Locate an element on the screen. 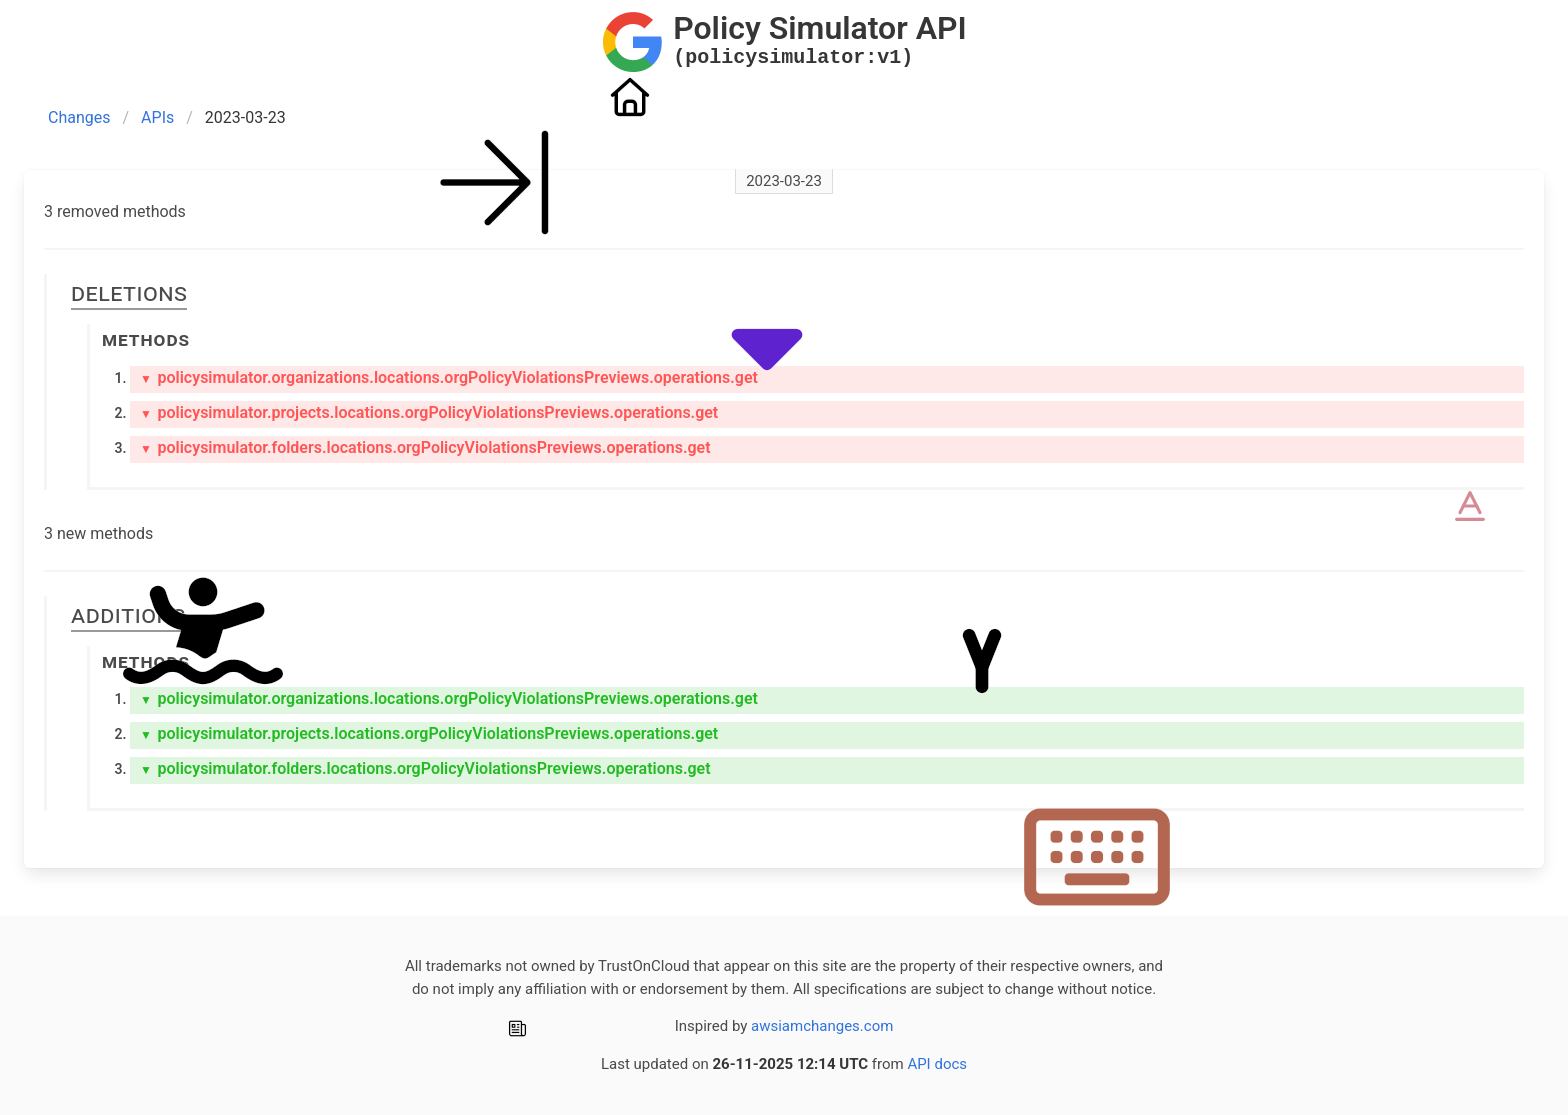 This screenshot has height=1115, width=1568. go to end or last item is located at coordinates (496, 182).